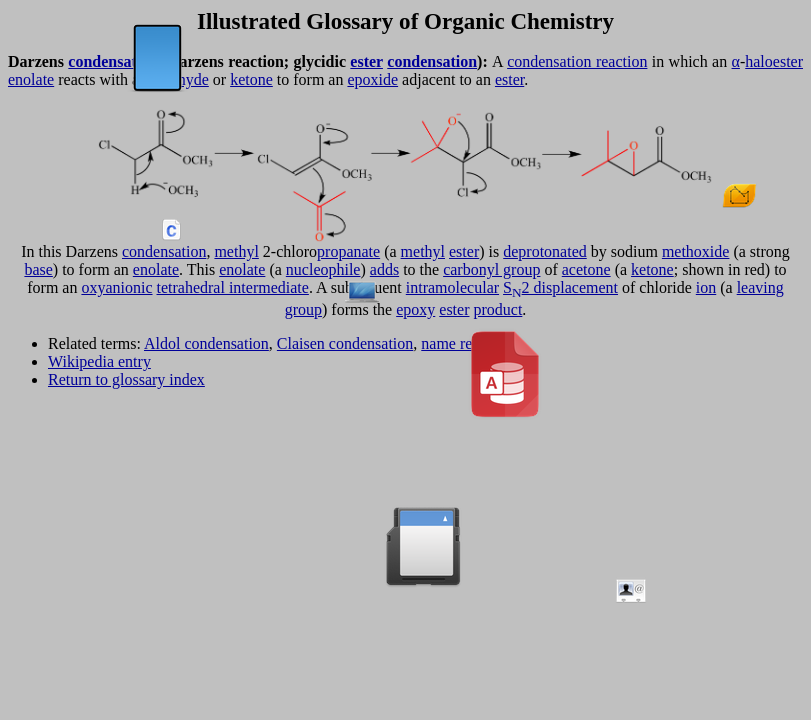 The height and width of the screenshot is (720, 811). I want to click on access miniSD card storage, so click(423, 545).